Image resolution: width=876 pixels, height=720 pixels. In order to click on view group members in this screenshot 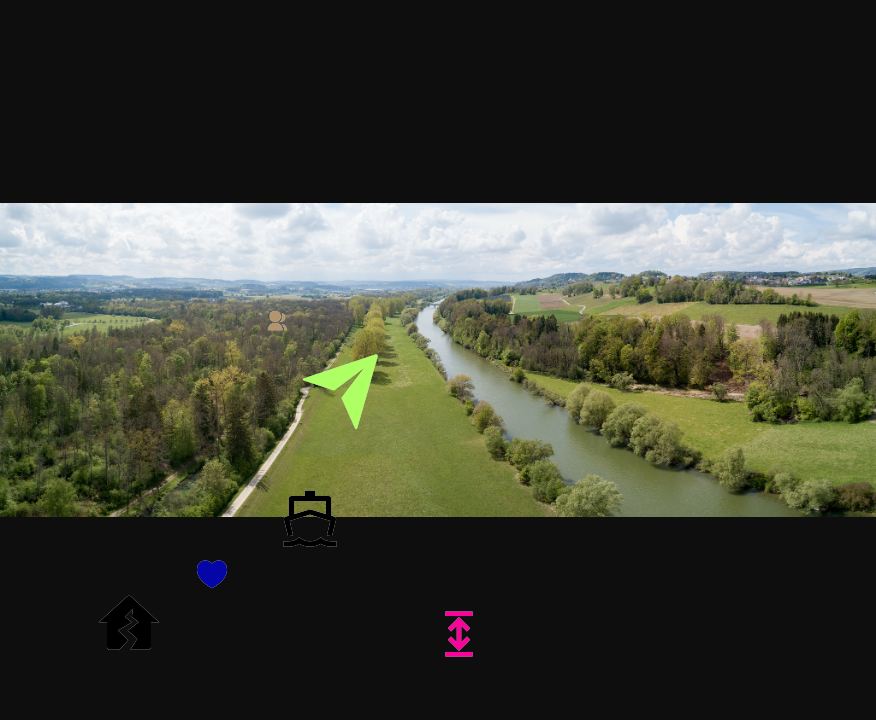, I will do `click(277, 321)`.